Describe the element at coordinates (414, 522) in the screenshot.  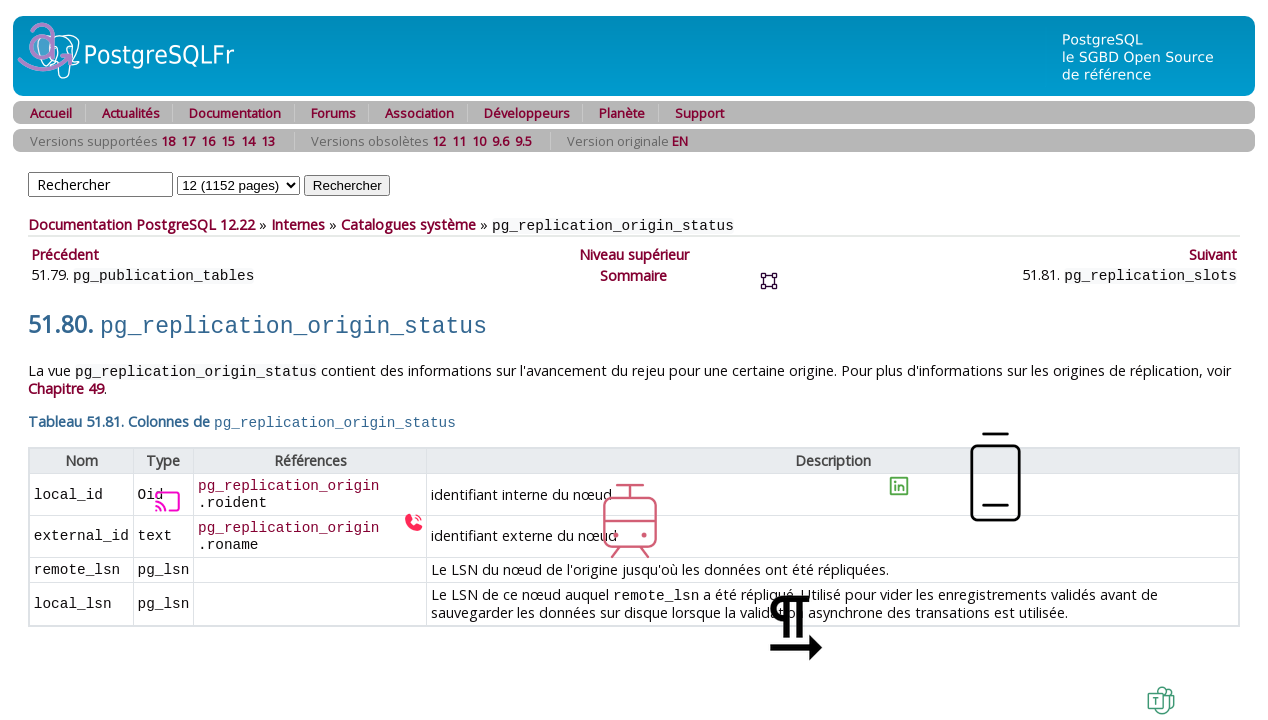
I see `make a phone call` at that location.